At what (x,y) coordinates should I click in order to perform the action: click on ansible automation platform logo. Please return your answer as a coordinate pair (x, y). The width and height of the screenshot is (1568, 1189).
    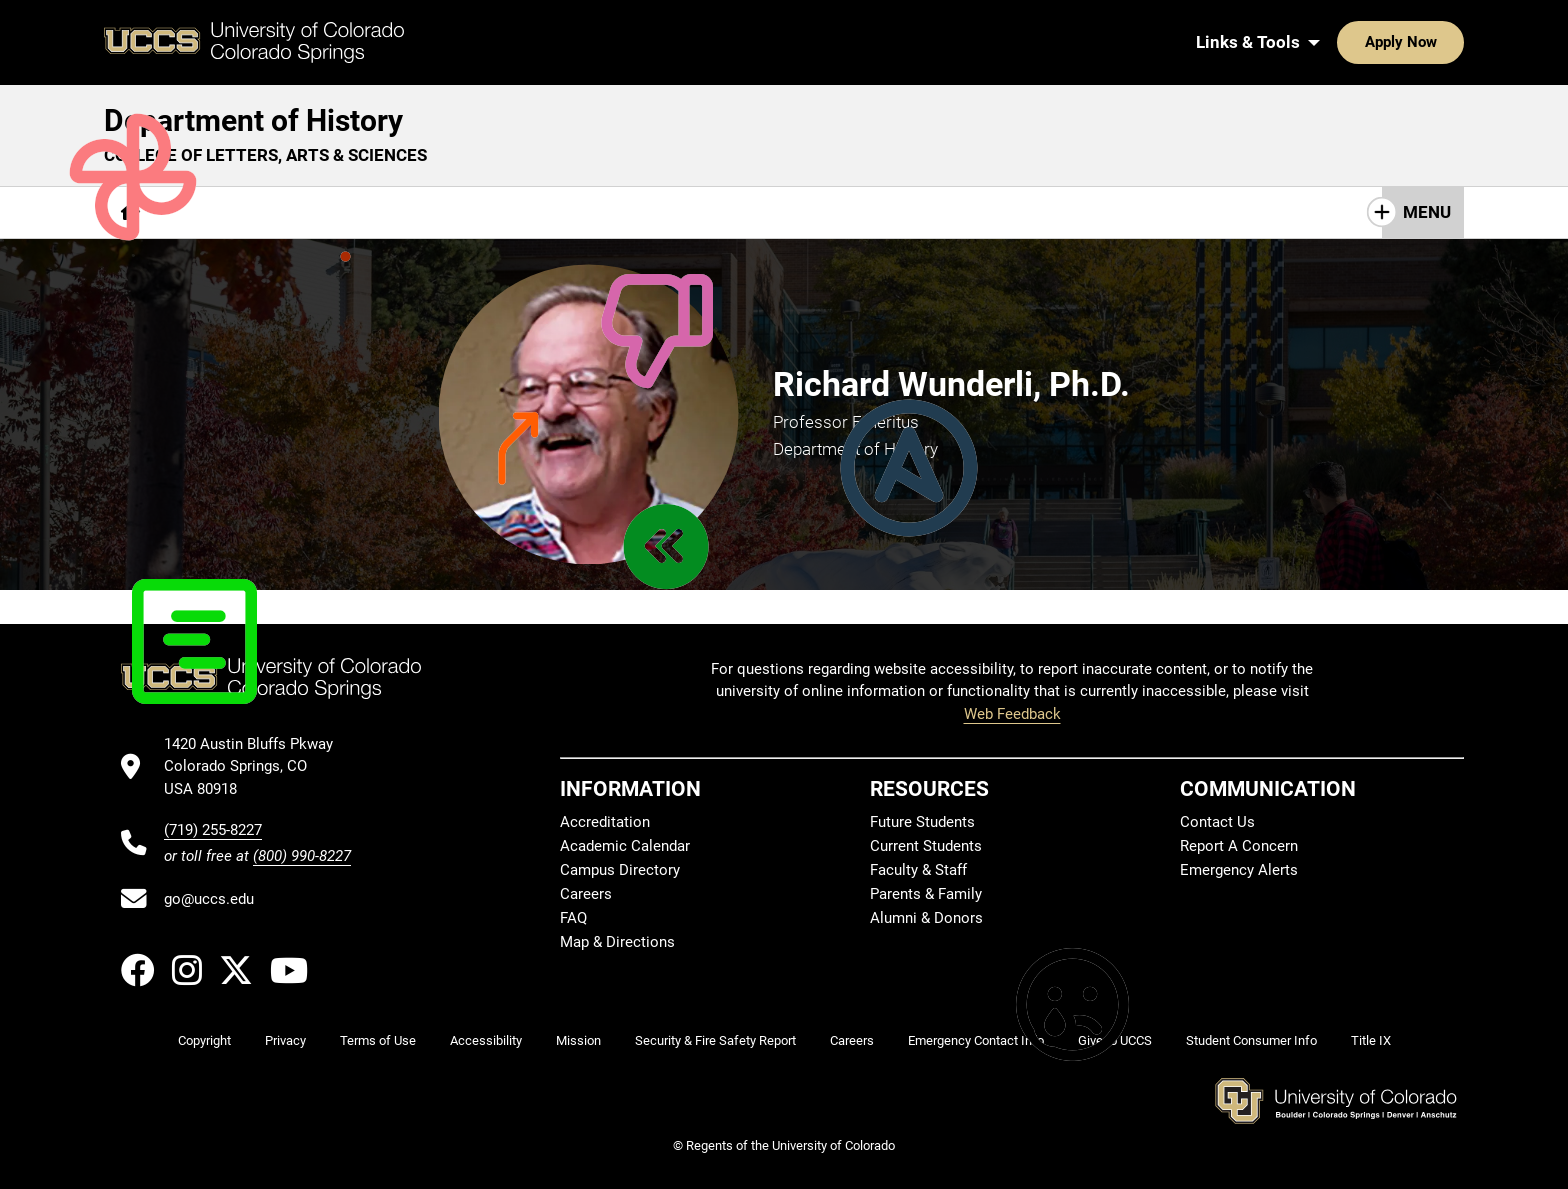
    Looking at the image, I should click on (909, 468).